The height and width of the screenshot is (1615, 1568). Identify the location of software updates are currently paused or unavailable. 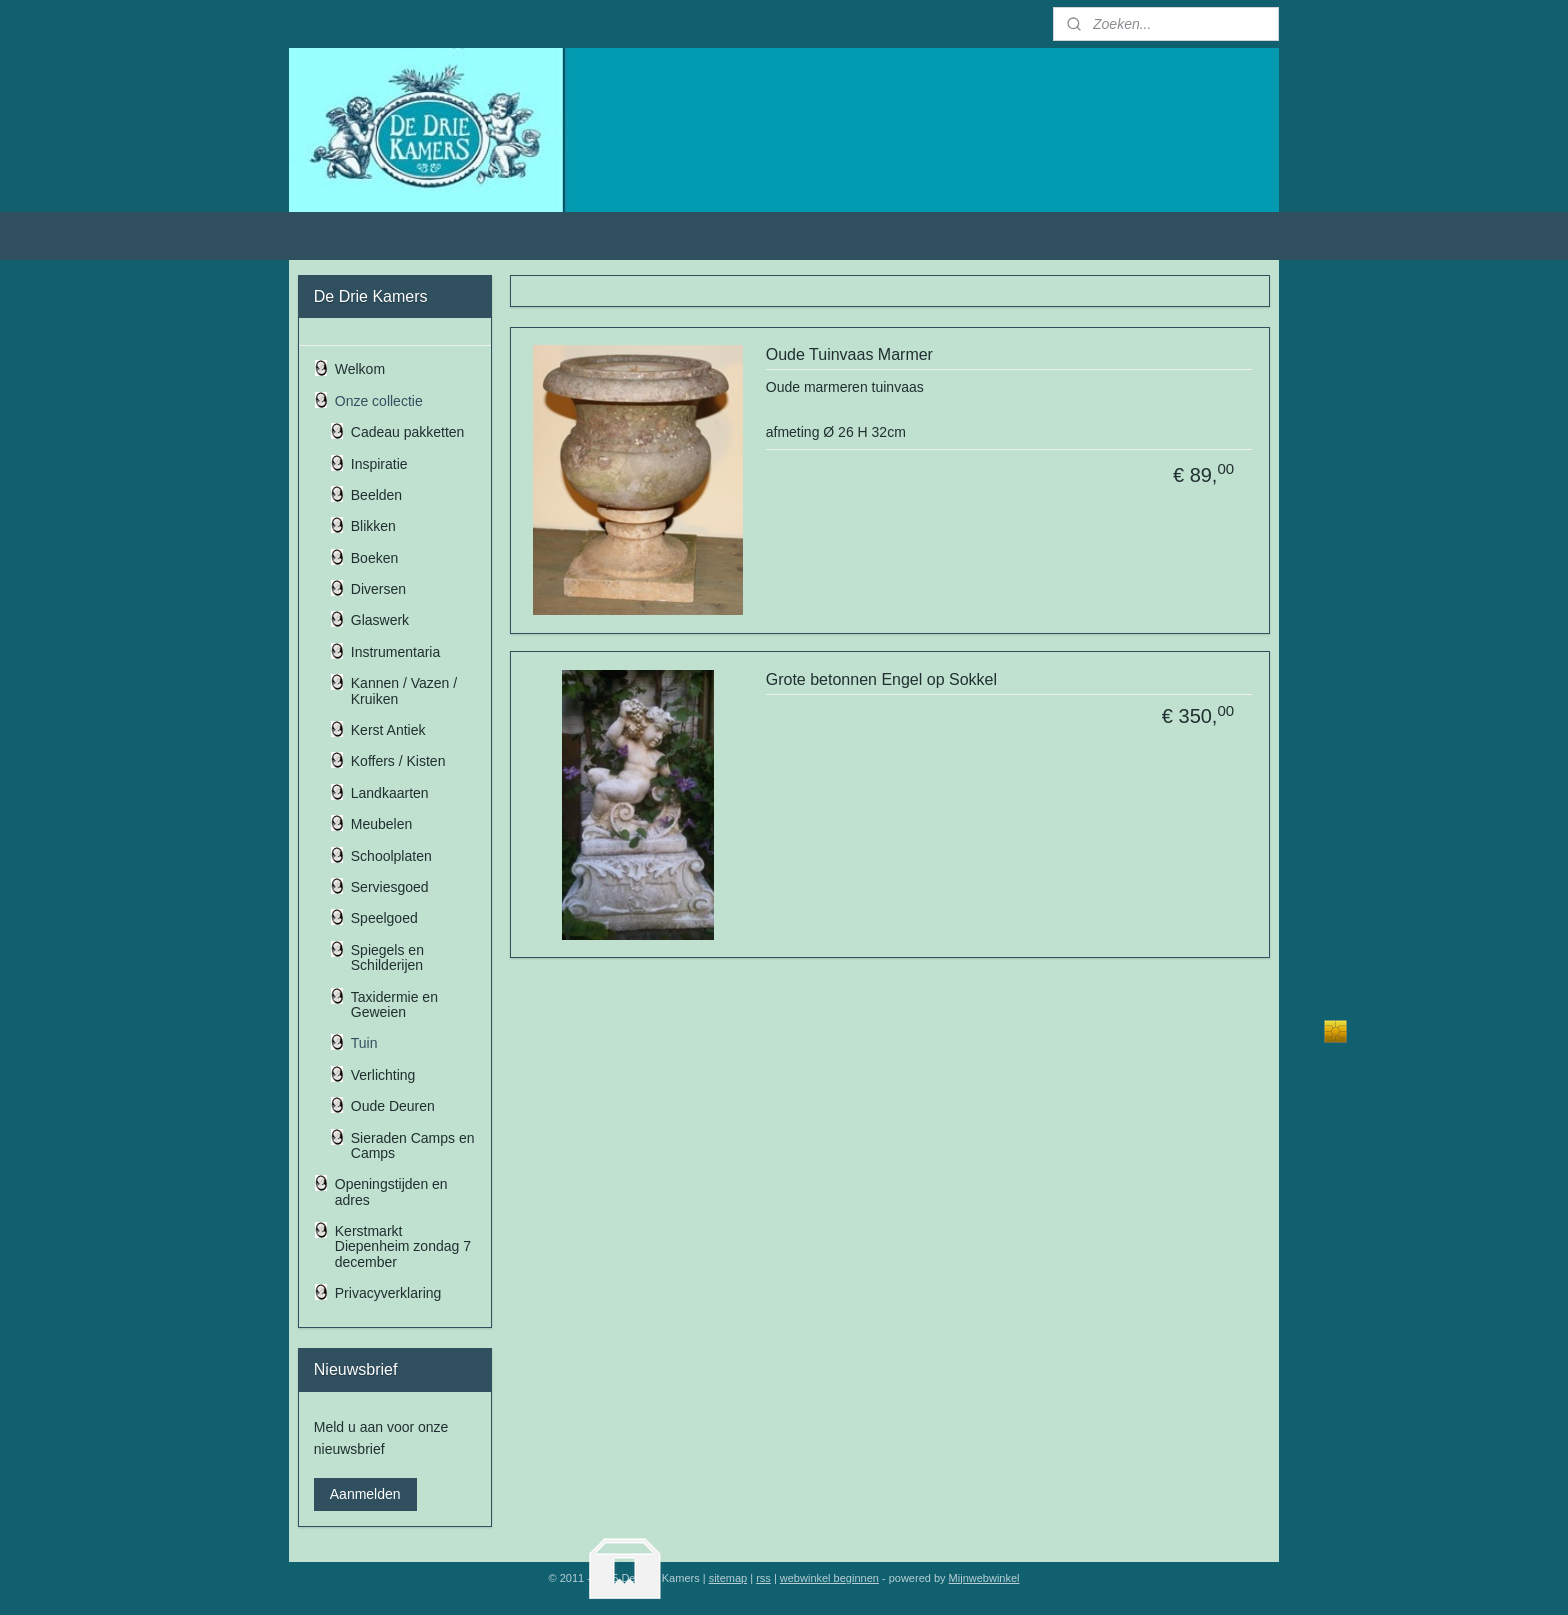
(624, 1558).